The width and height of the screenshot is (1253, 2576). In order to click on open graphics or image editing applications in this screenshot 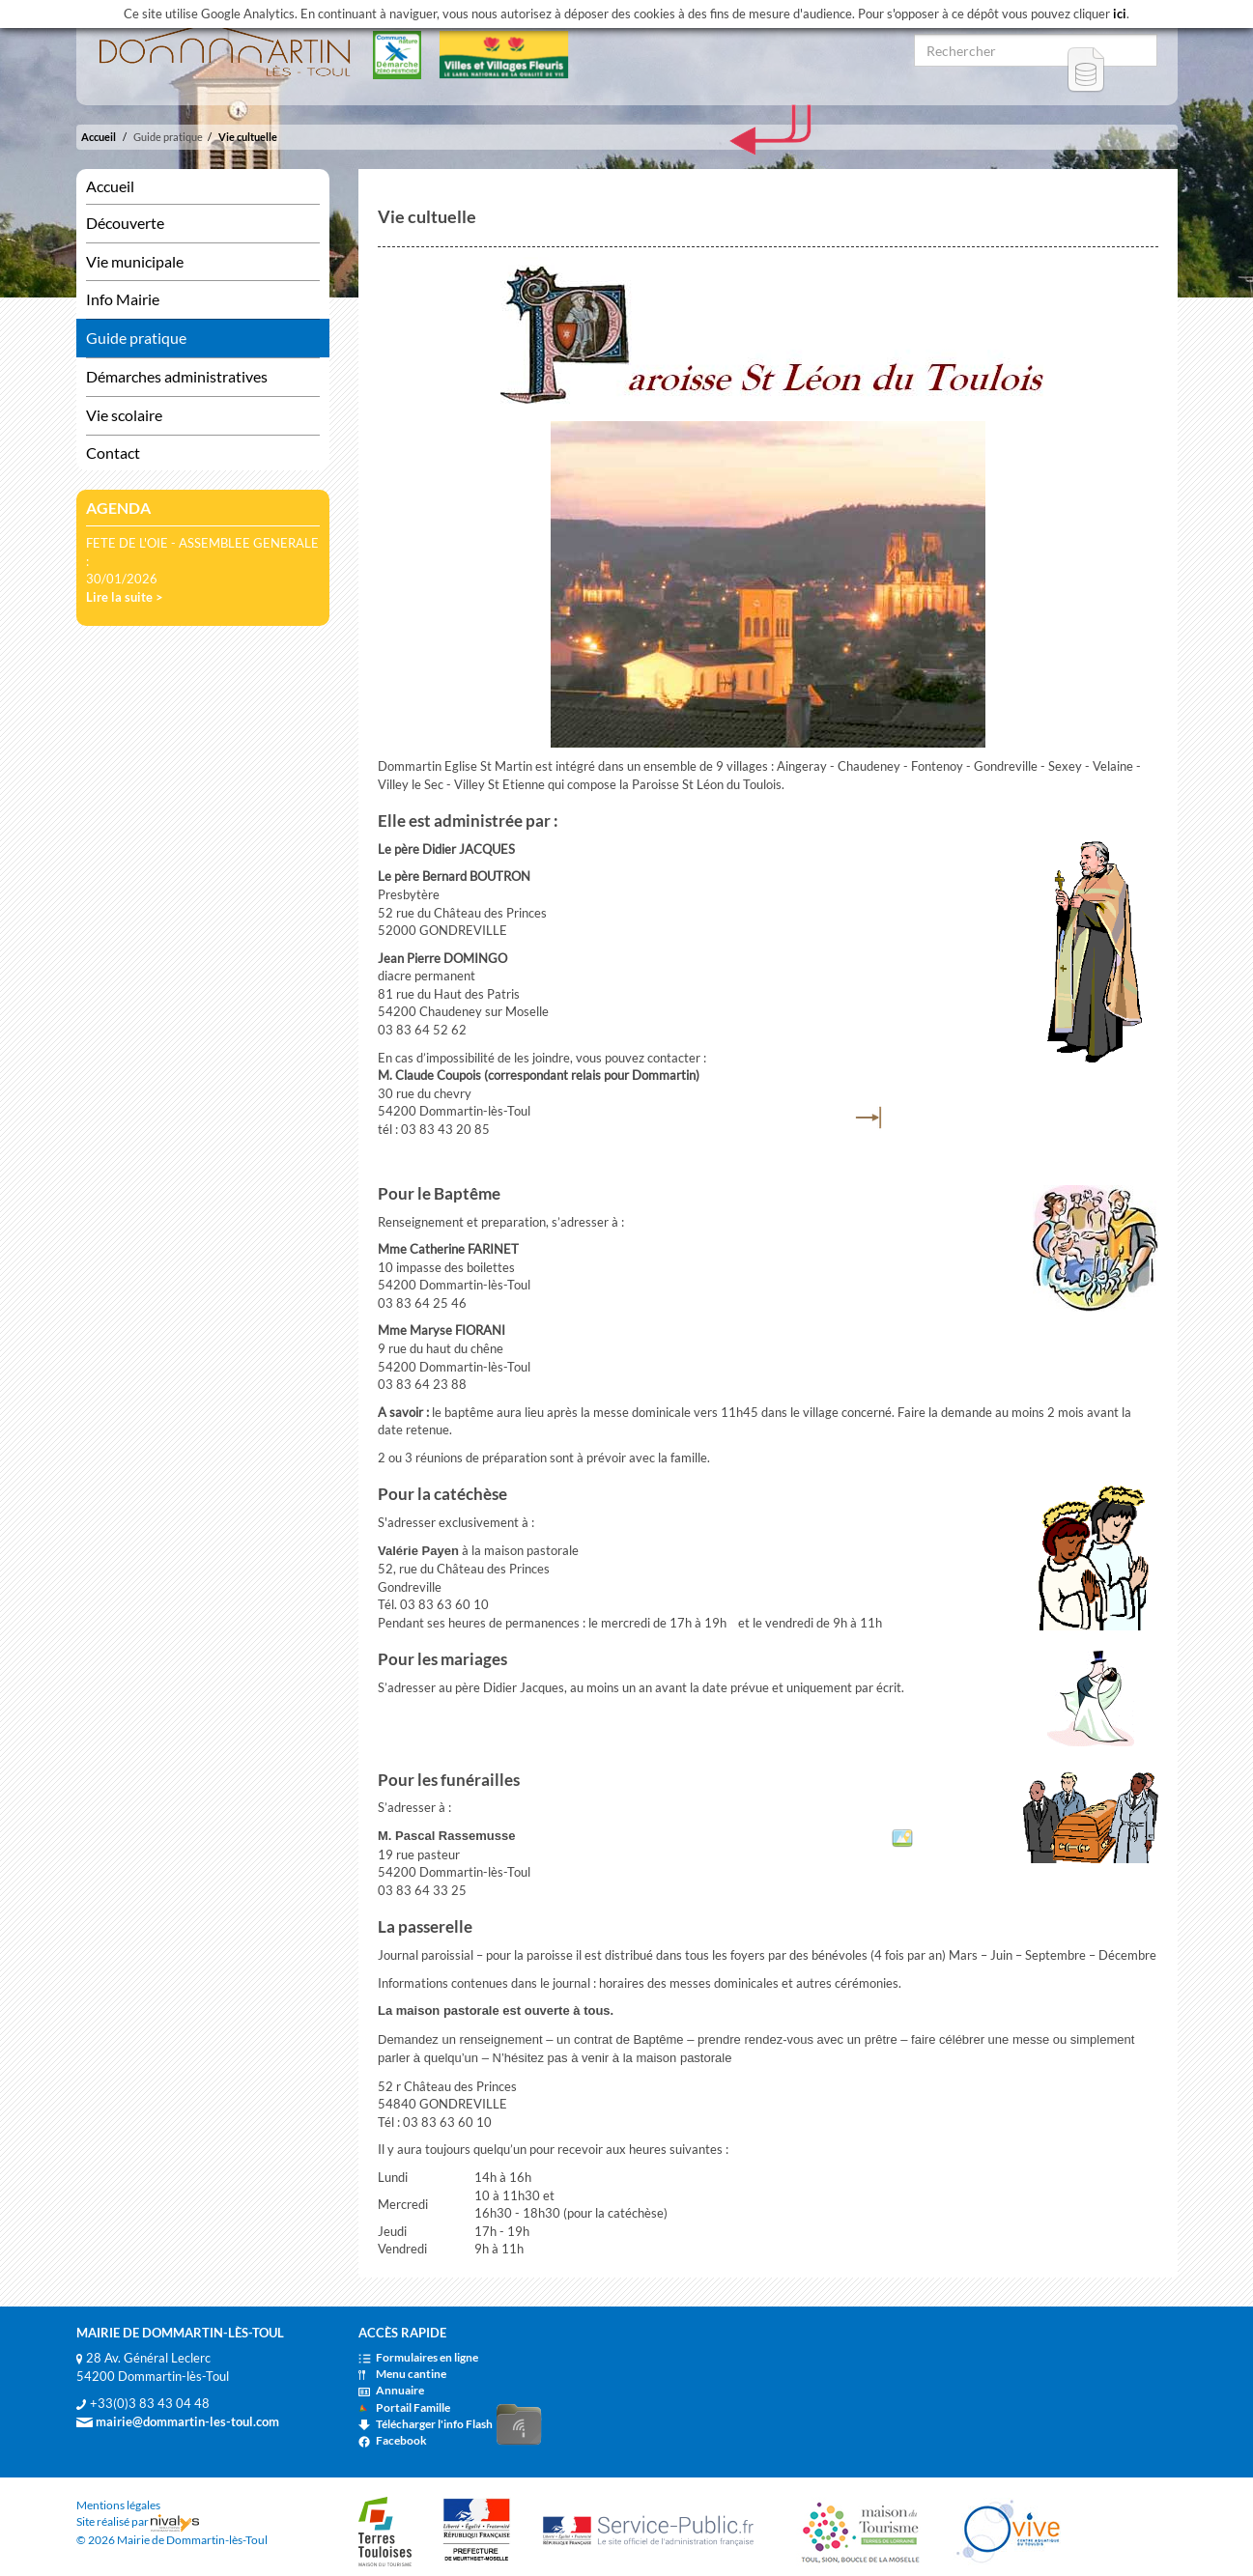, I will do `click(902, 1838)`.